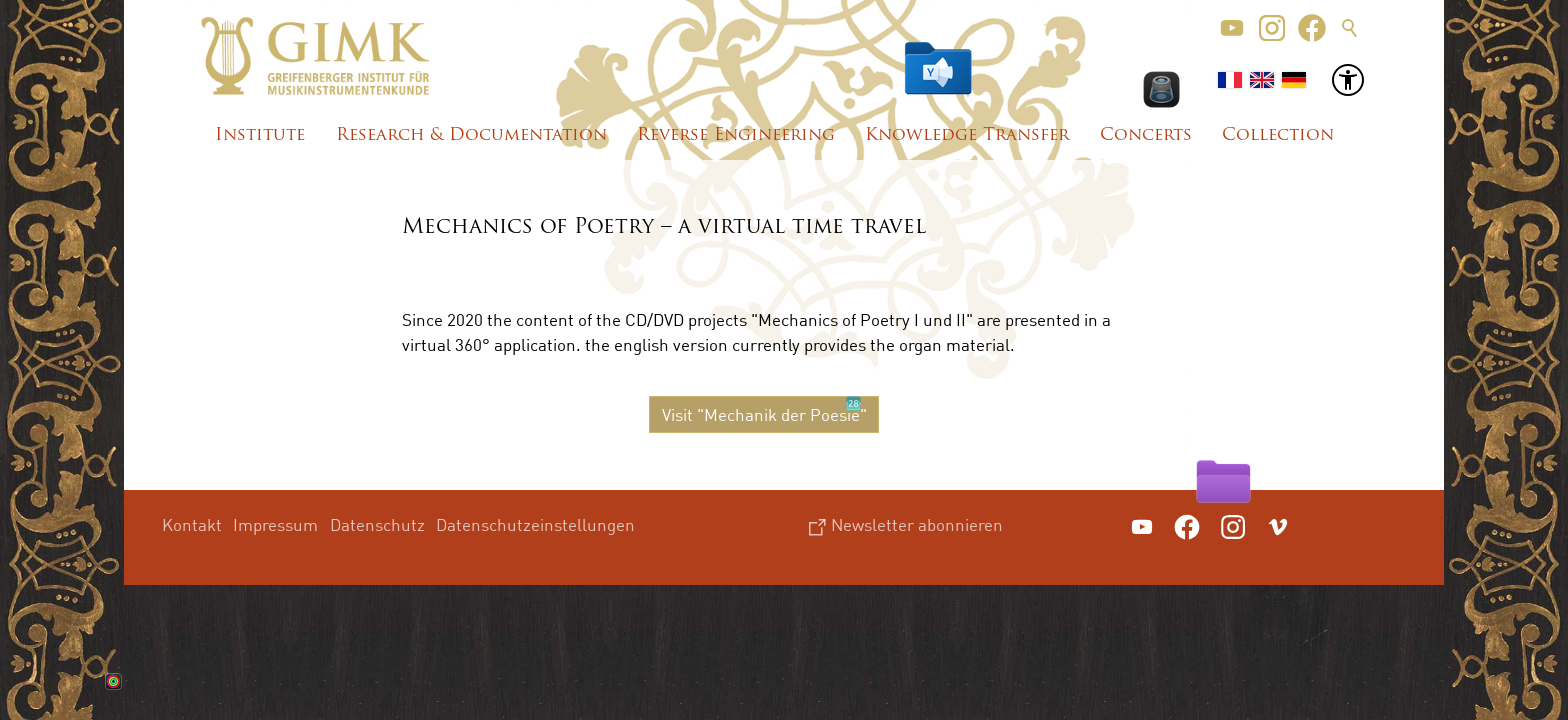 This screenshot has width=1568, height=720. What do you see at coordinates (1223, 481) in the screenshot?
I see `open folder containing files` at bounding box center [1223, 481].